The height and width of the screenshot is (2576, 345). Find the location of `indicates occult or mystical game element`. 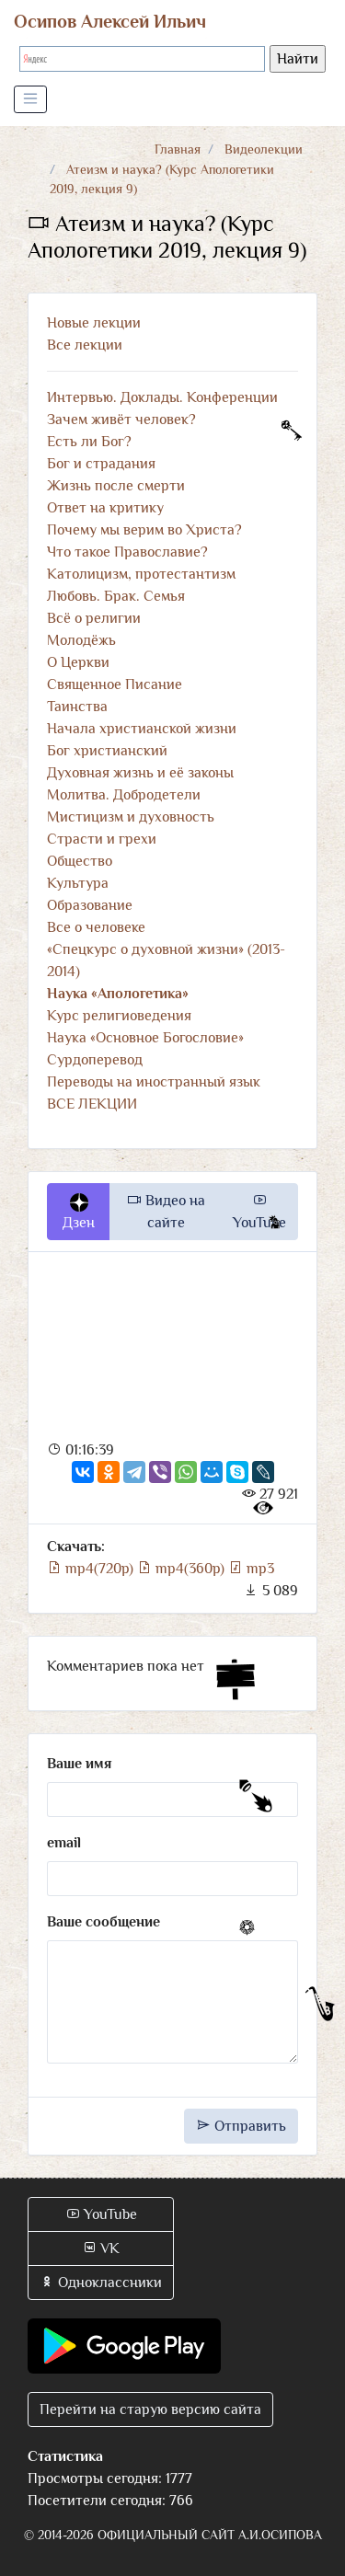

indicates occult or mystical game element is located at coordinates (247, 1927).